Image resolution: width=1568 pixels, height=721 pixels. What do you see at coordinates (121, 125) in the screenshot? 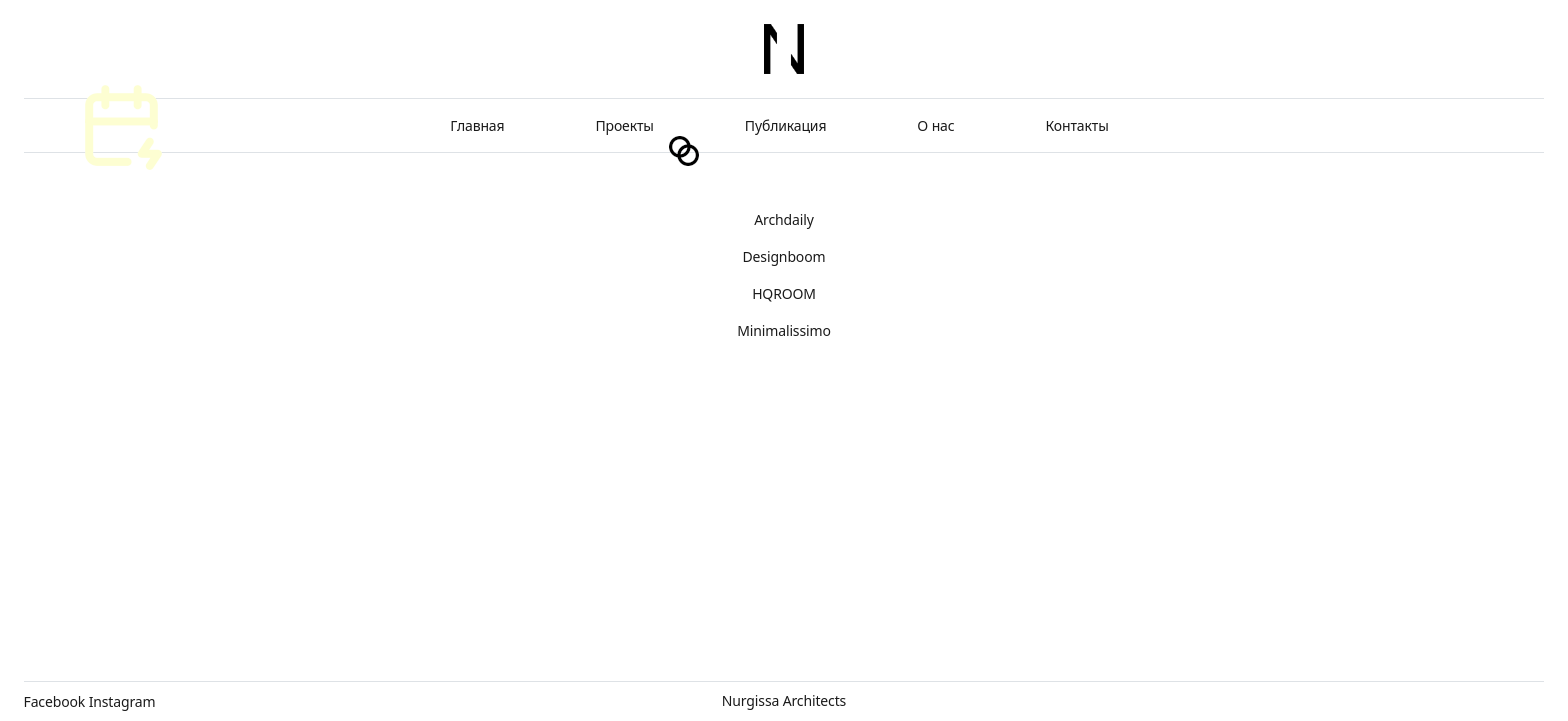
I see `quick-add an event to your calendar` at bounding box center [121, 125].